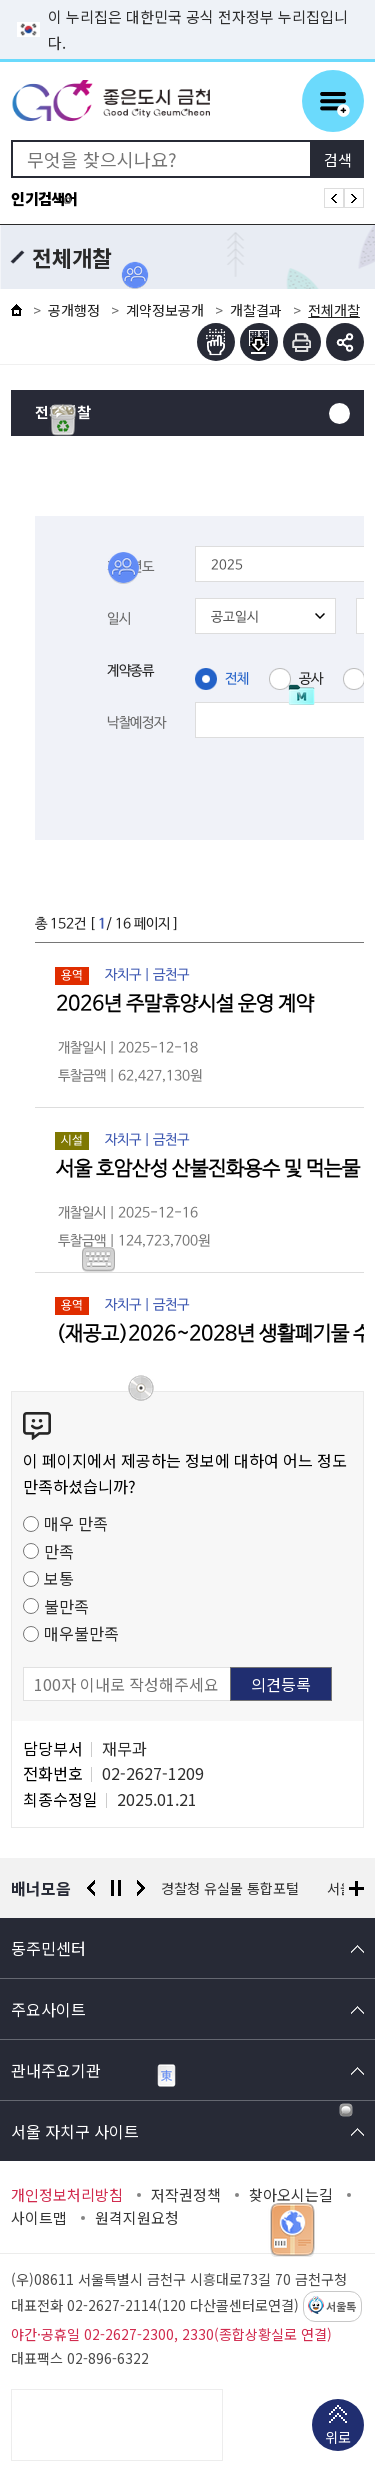 The image size is (375, 2488). I want to click on switch to a different user account, so click(135, 275).